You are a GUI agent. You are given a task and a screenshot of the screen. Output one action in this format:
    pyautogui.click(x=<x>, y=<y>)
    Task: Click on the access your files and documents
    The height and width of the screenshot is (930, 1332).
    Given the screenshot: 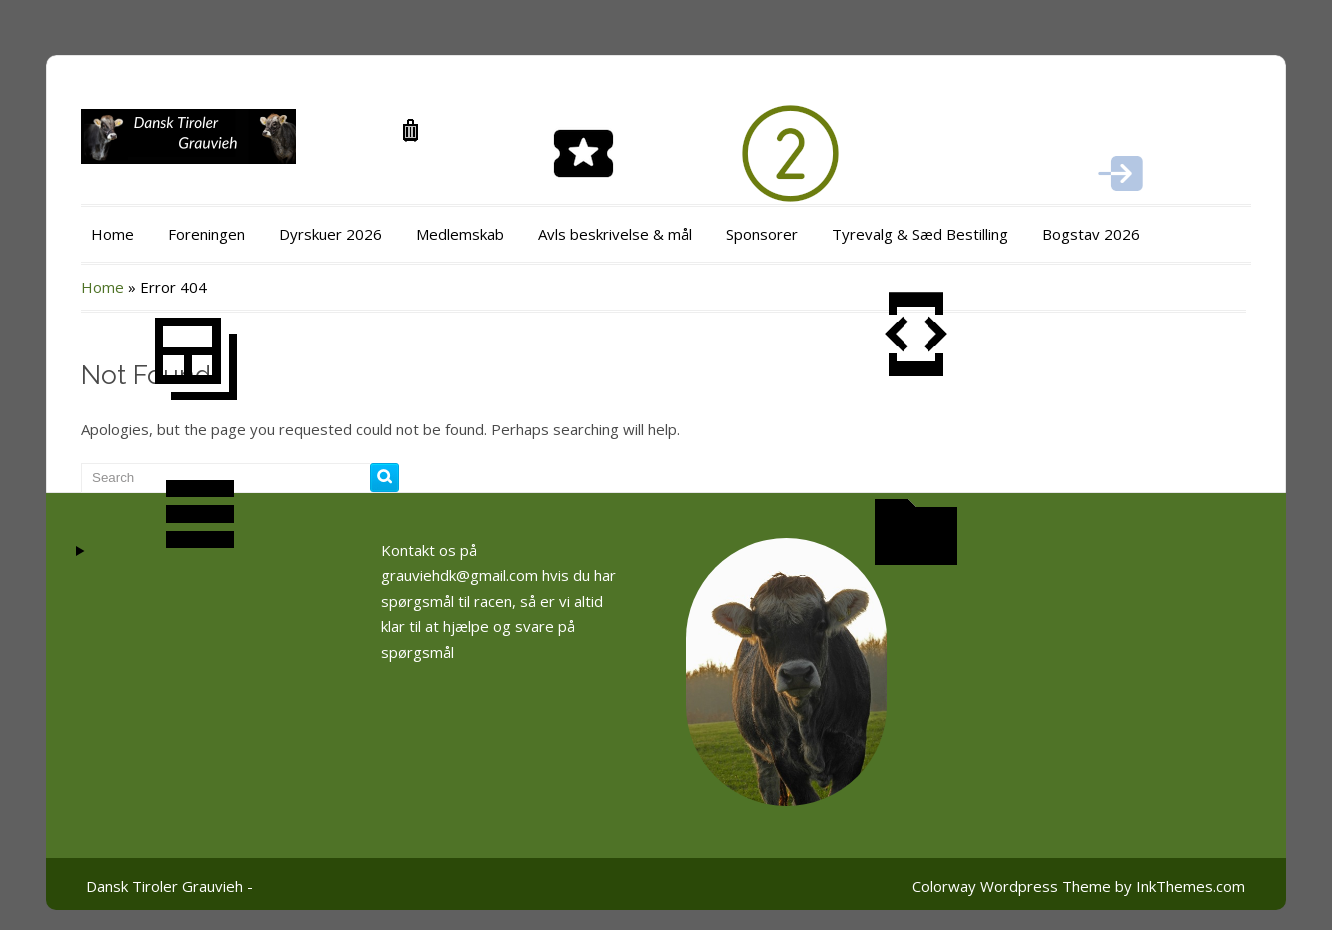 What is the action you would take?
    pyautogui.click(x=916, y=532)
    